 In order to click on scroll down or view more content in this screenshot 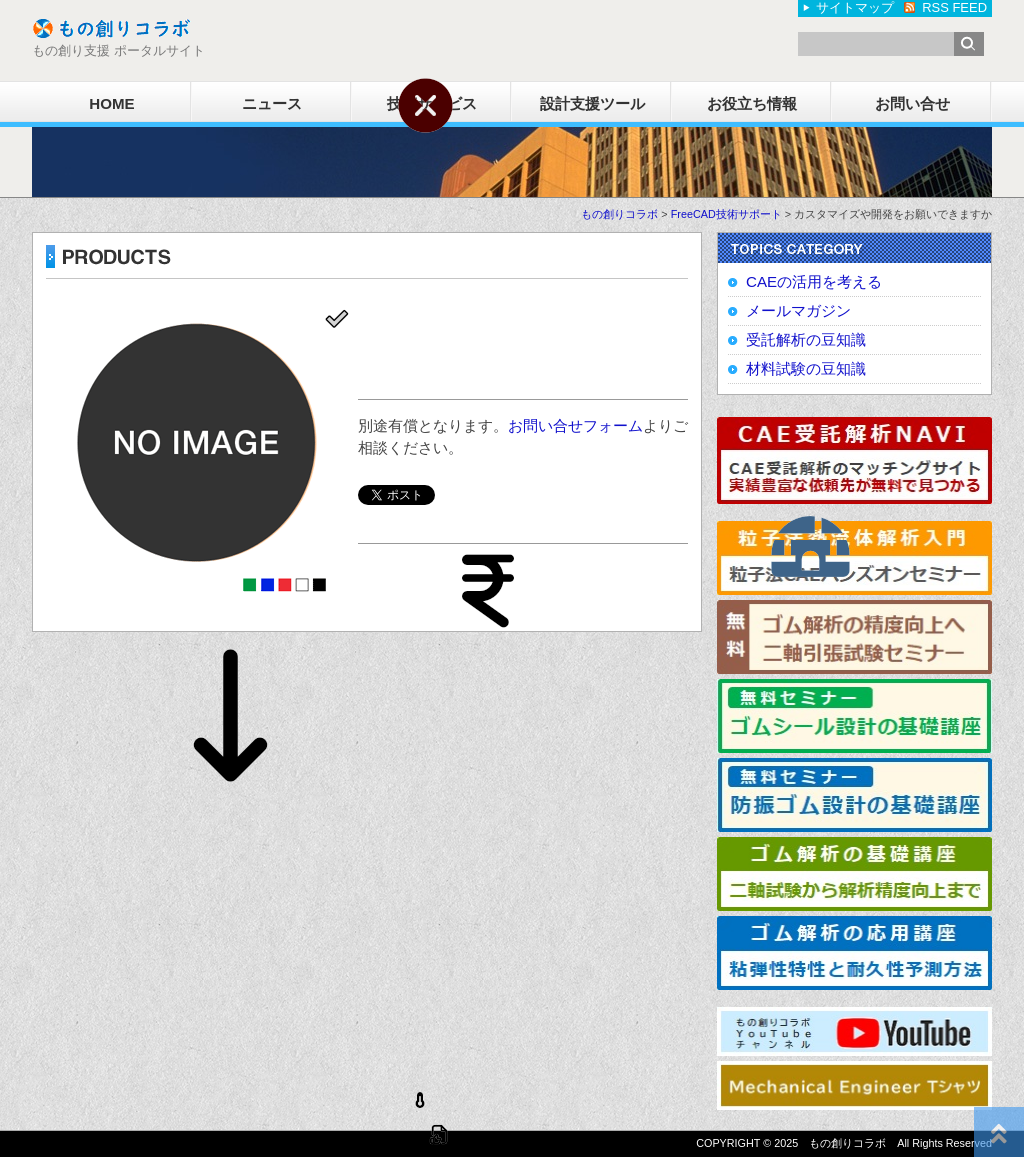, I will do `click(230, 715)`.